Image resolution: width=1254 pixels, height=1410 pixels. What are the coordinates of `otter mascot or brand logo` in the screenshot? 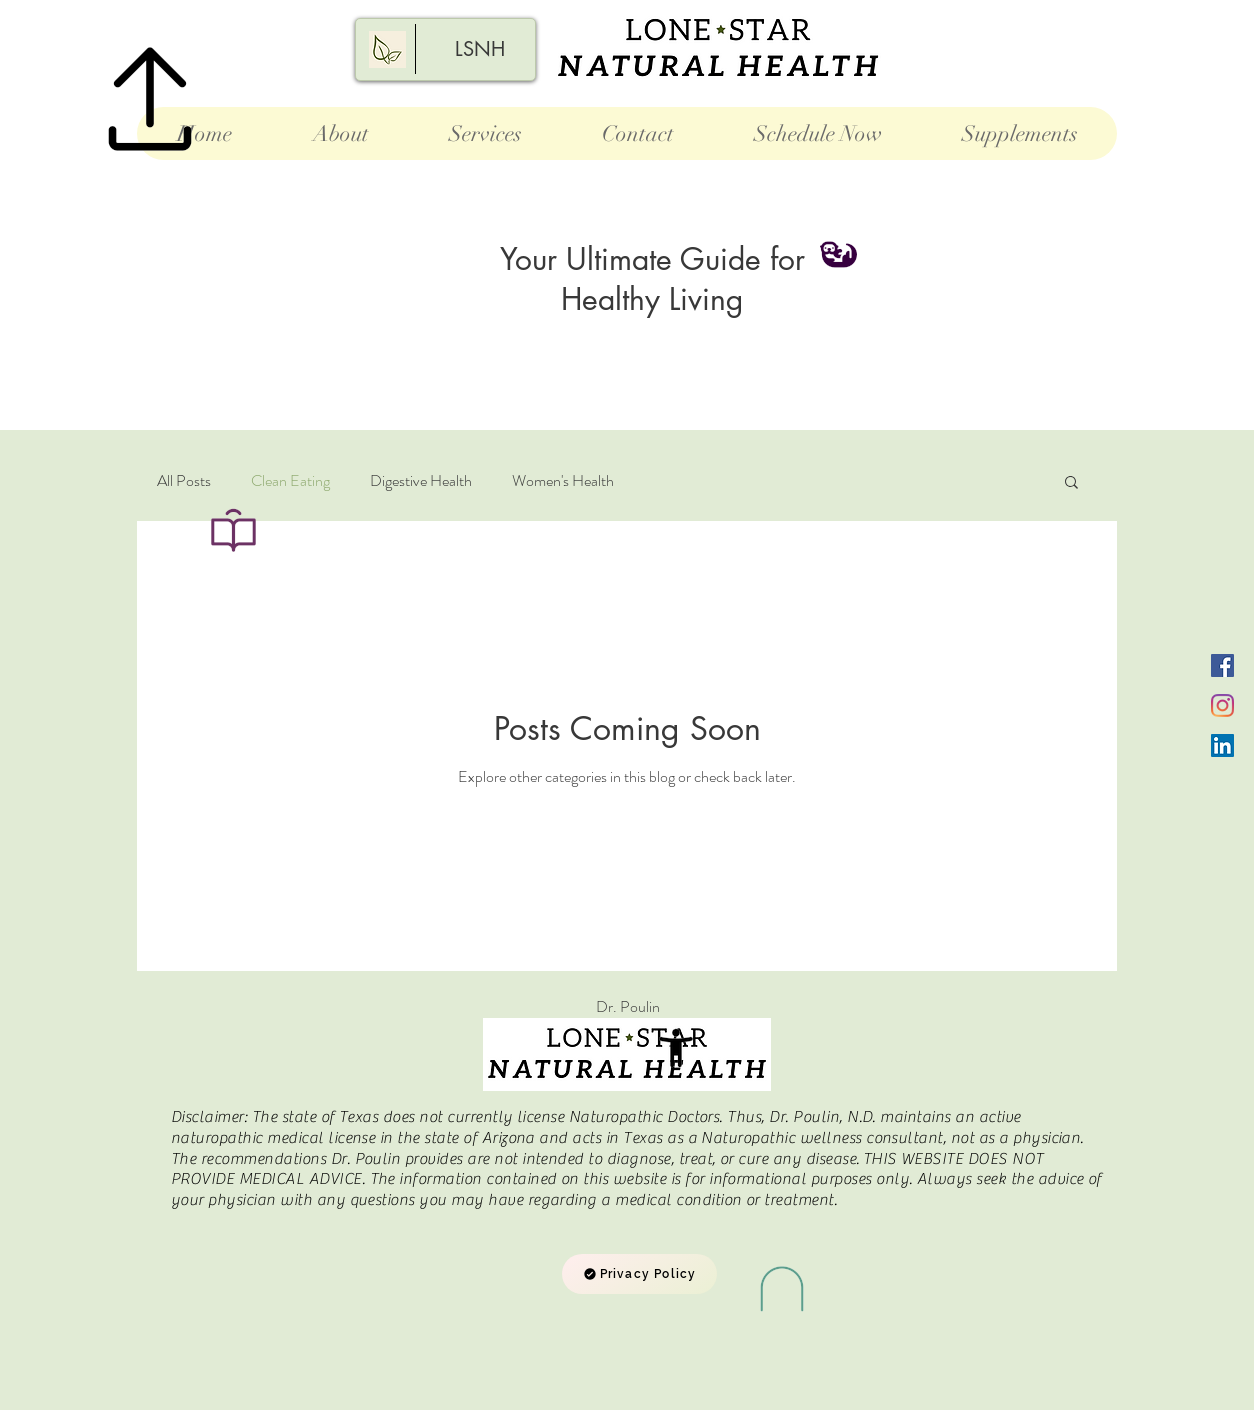 It's located at (838, 254).